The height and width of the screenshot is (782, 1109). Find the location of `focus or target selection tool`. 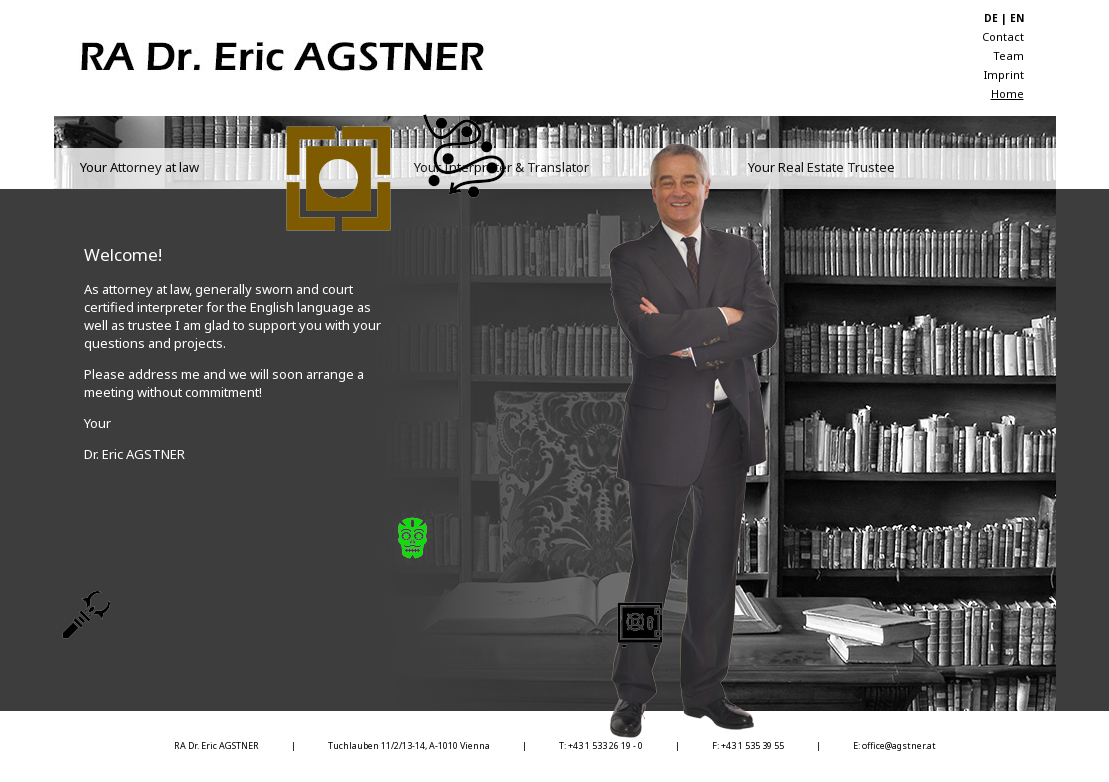

focus or target selection tool is located at coordinates (338, 178).